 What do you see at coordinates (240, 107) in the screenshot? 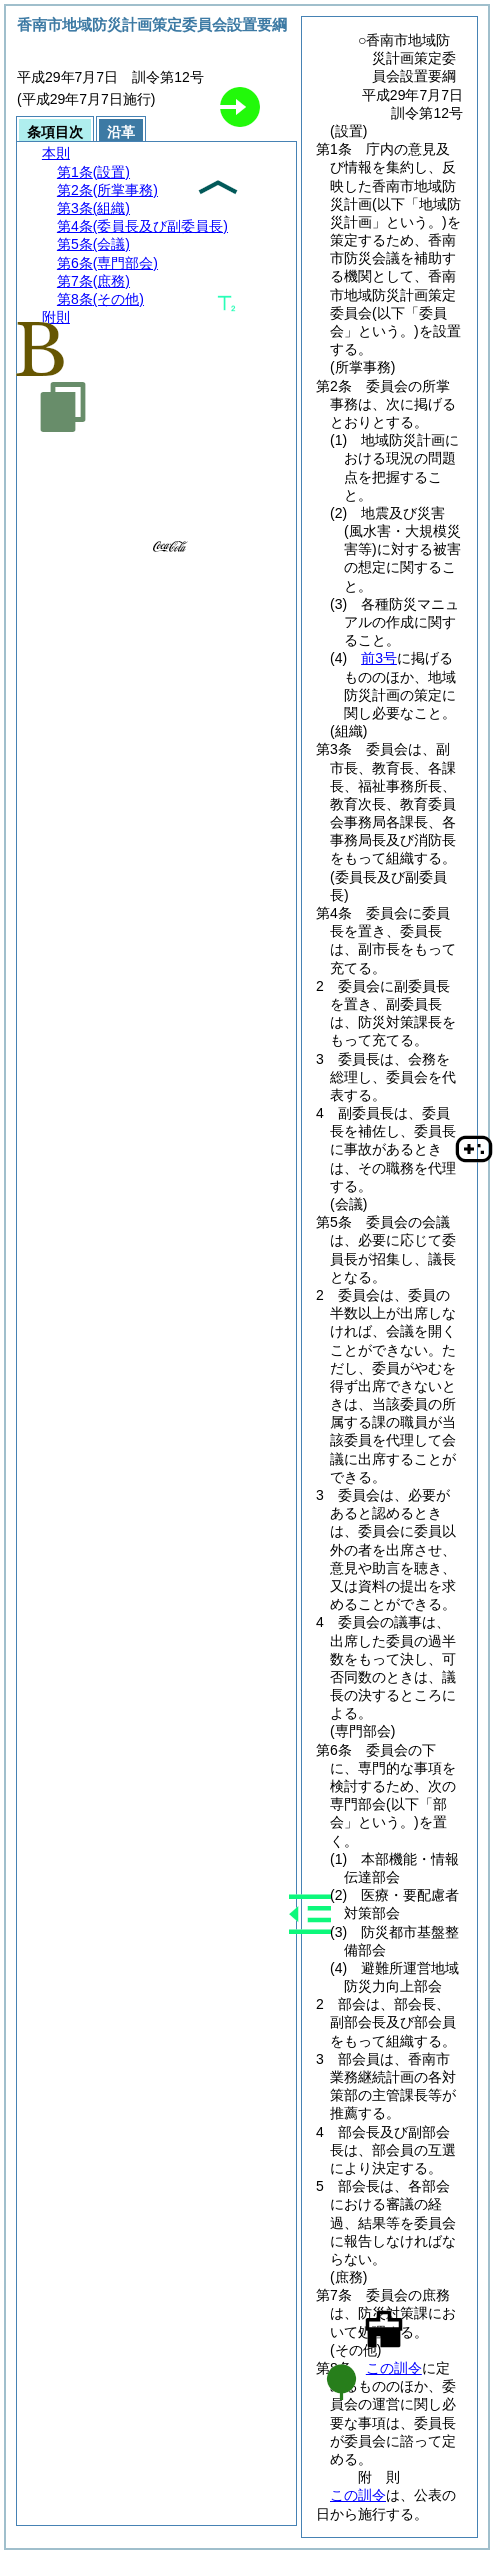
I see `log in to your account` at bounding box center [240, 107].